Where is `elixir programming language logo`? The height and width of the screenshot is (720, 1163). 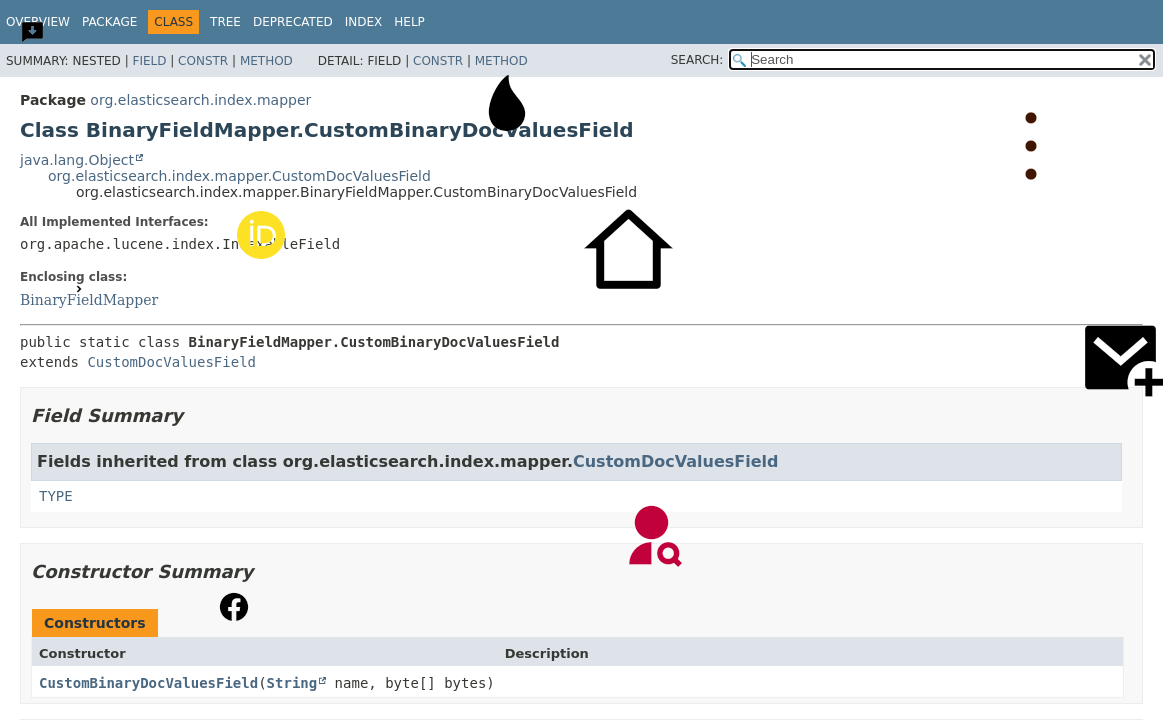
elixir programming language logo is located at coordinates (507, 103).